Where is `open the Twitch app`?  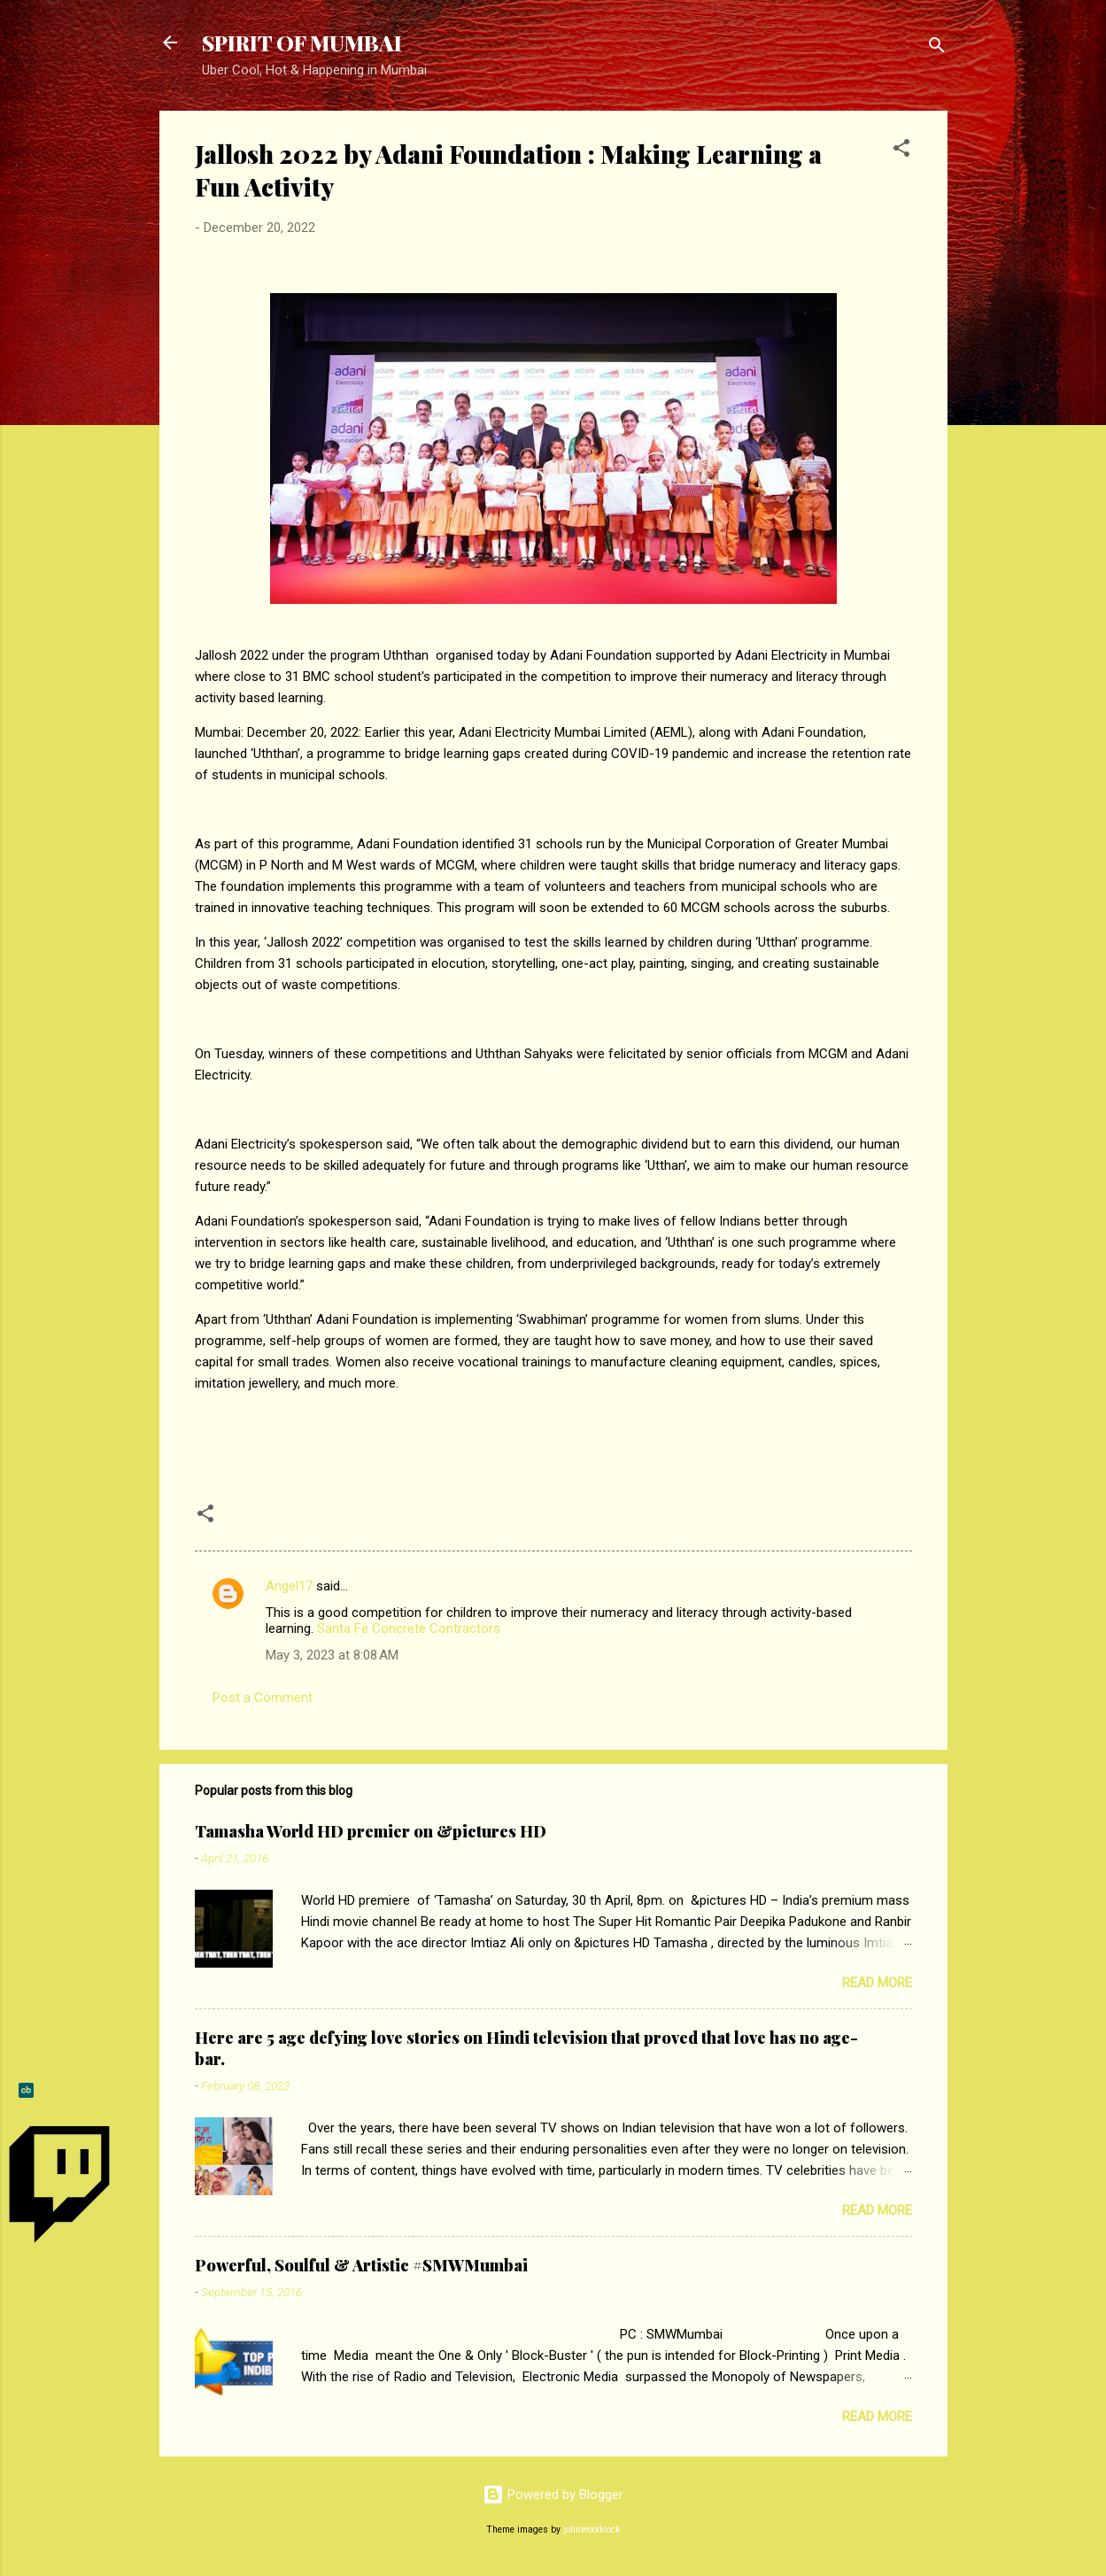 open the Twitch app is located at coordinates (59, 2185).